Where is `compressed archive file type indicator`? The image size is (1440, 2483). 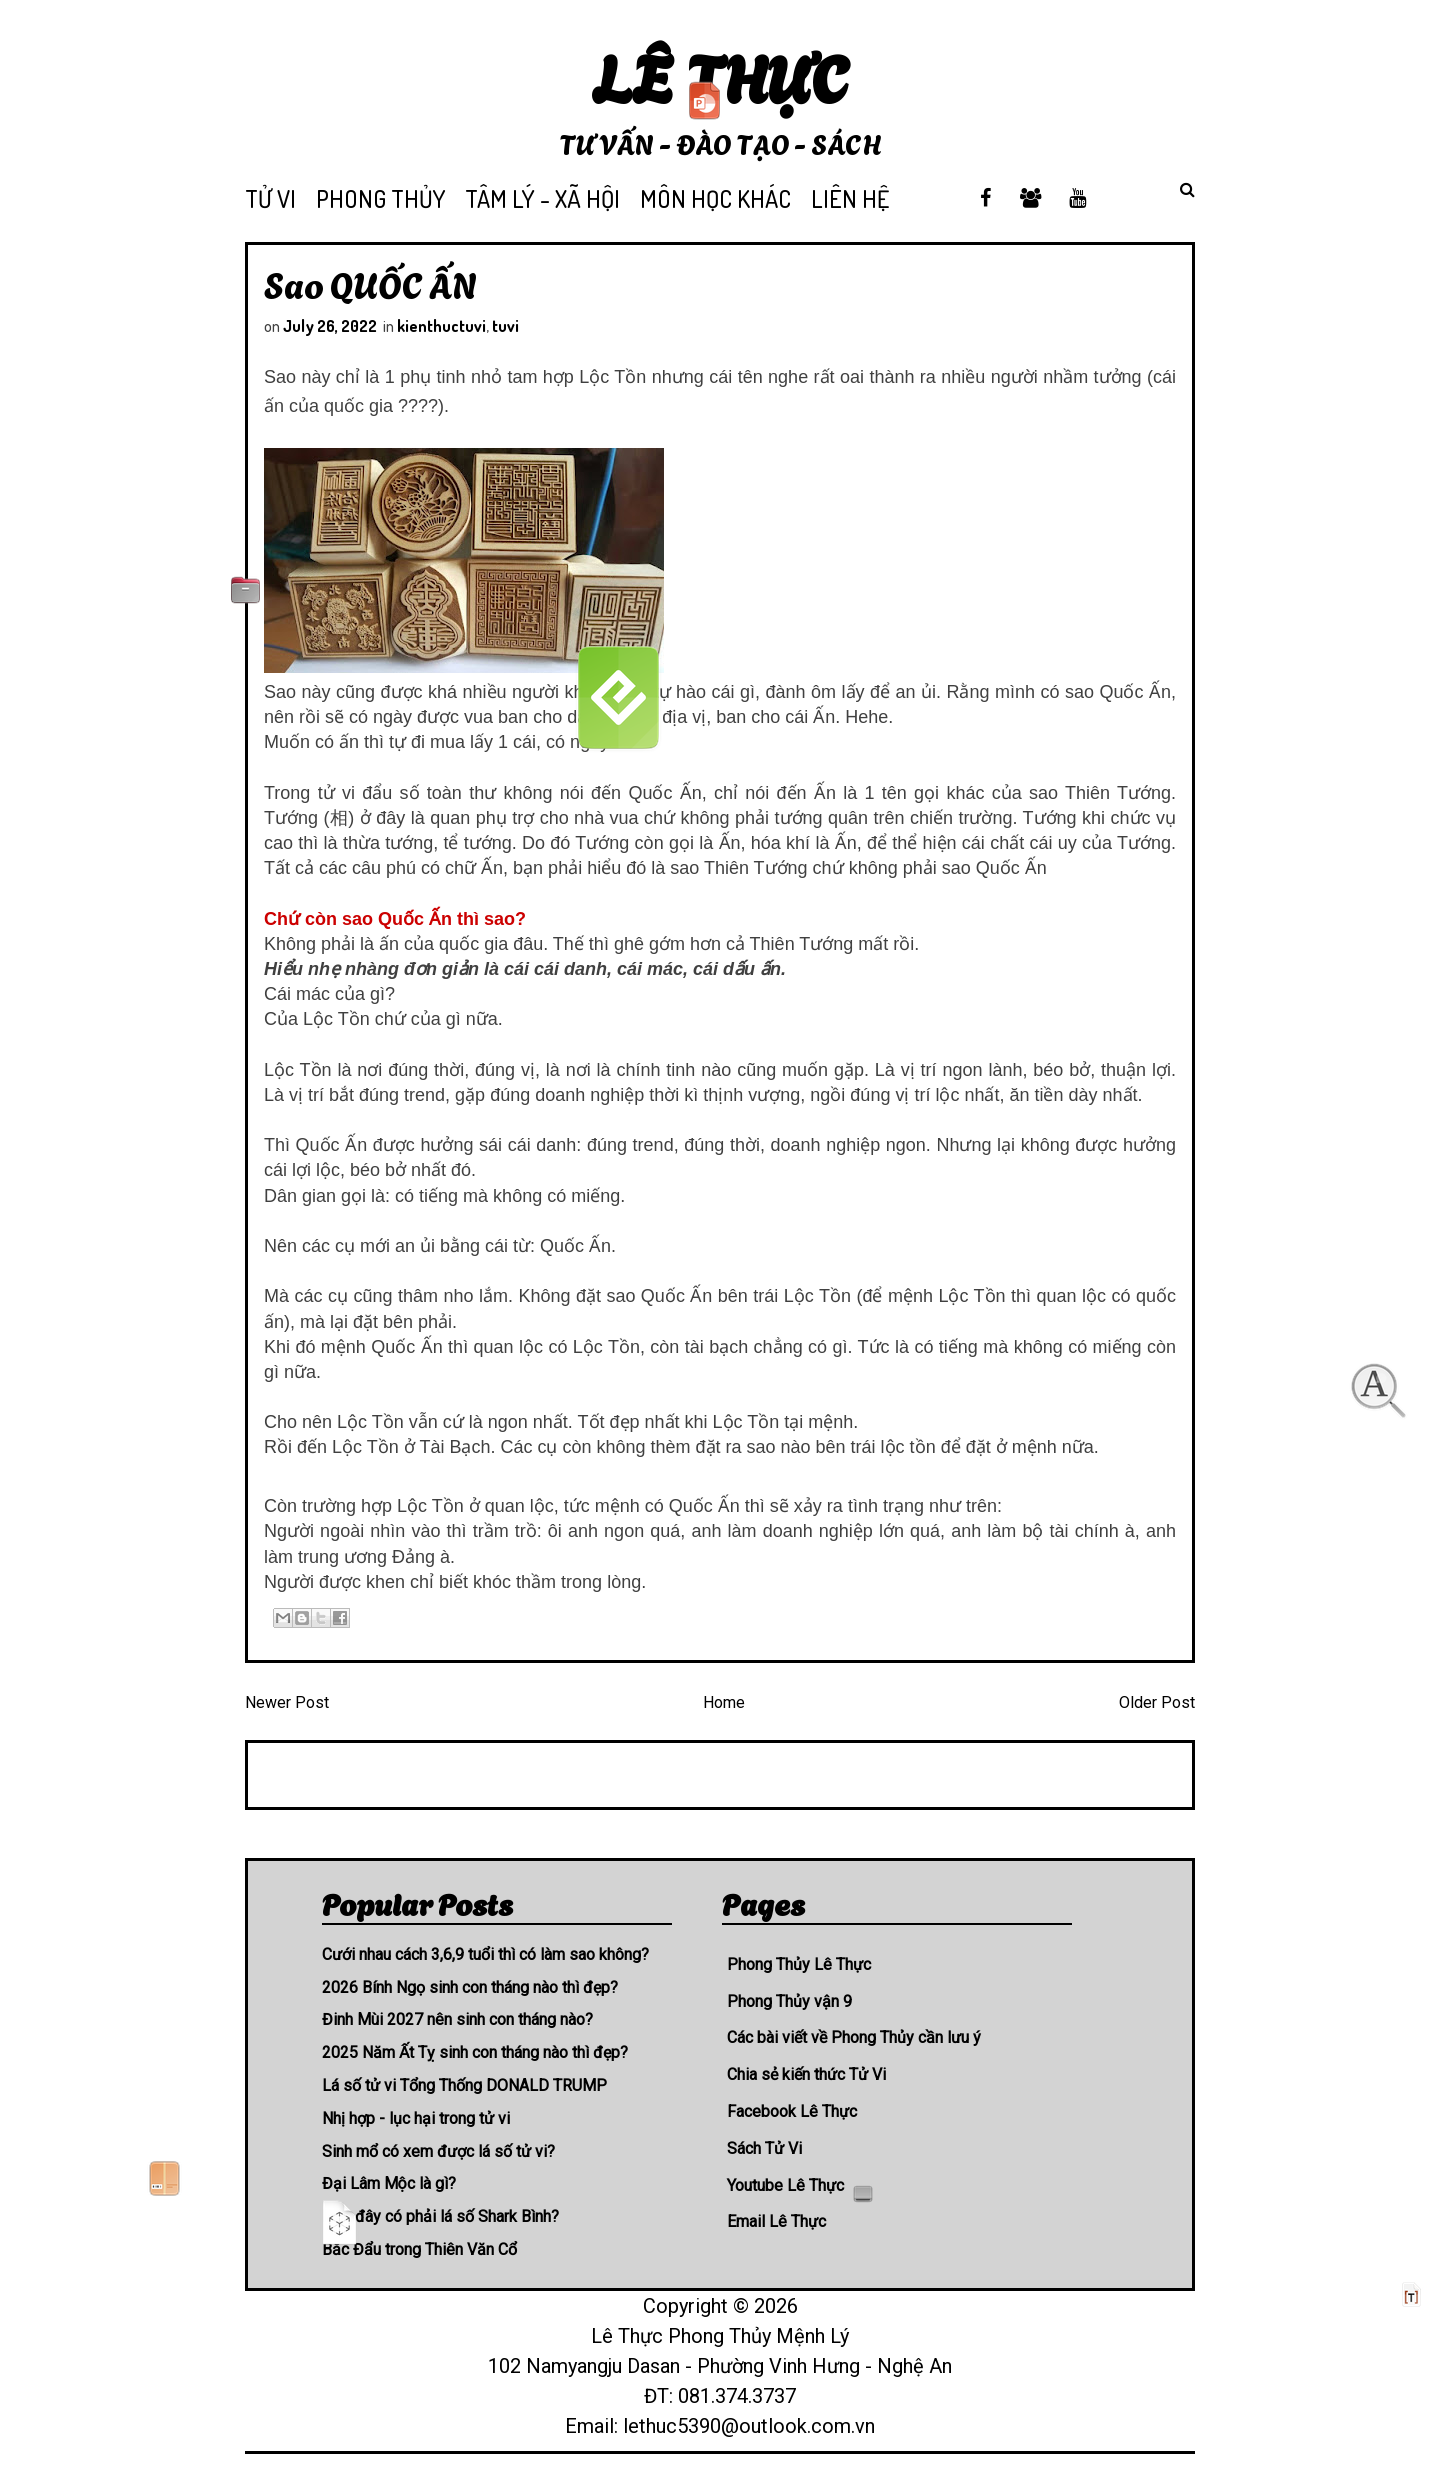 compressed archive file type indicator is located at coordinates (164, 2178).